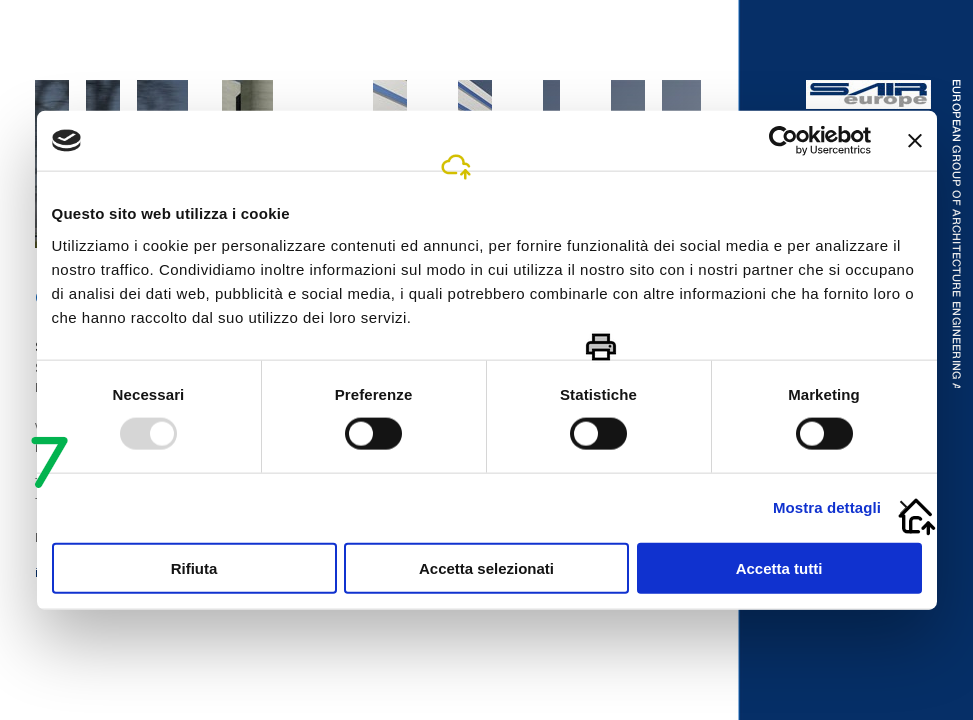  I want to click on upload file to cloud storage, so click(456, 165).